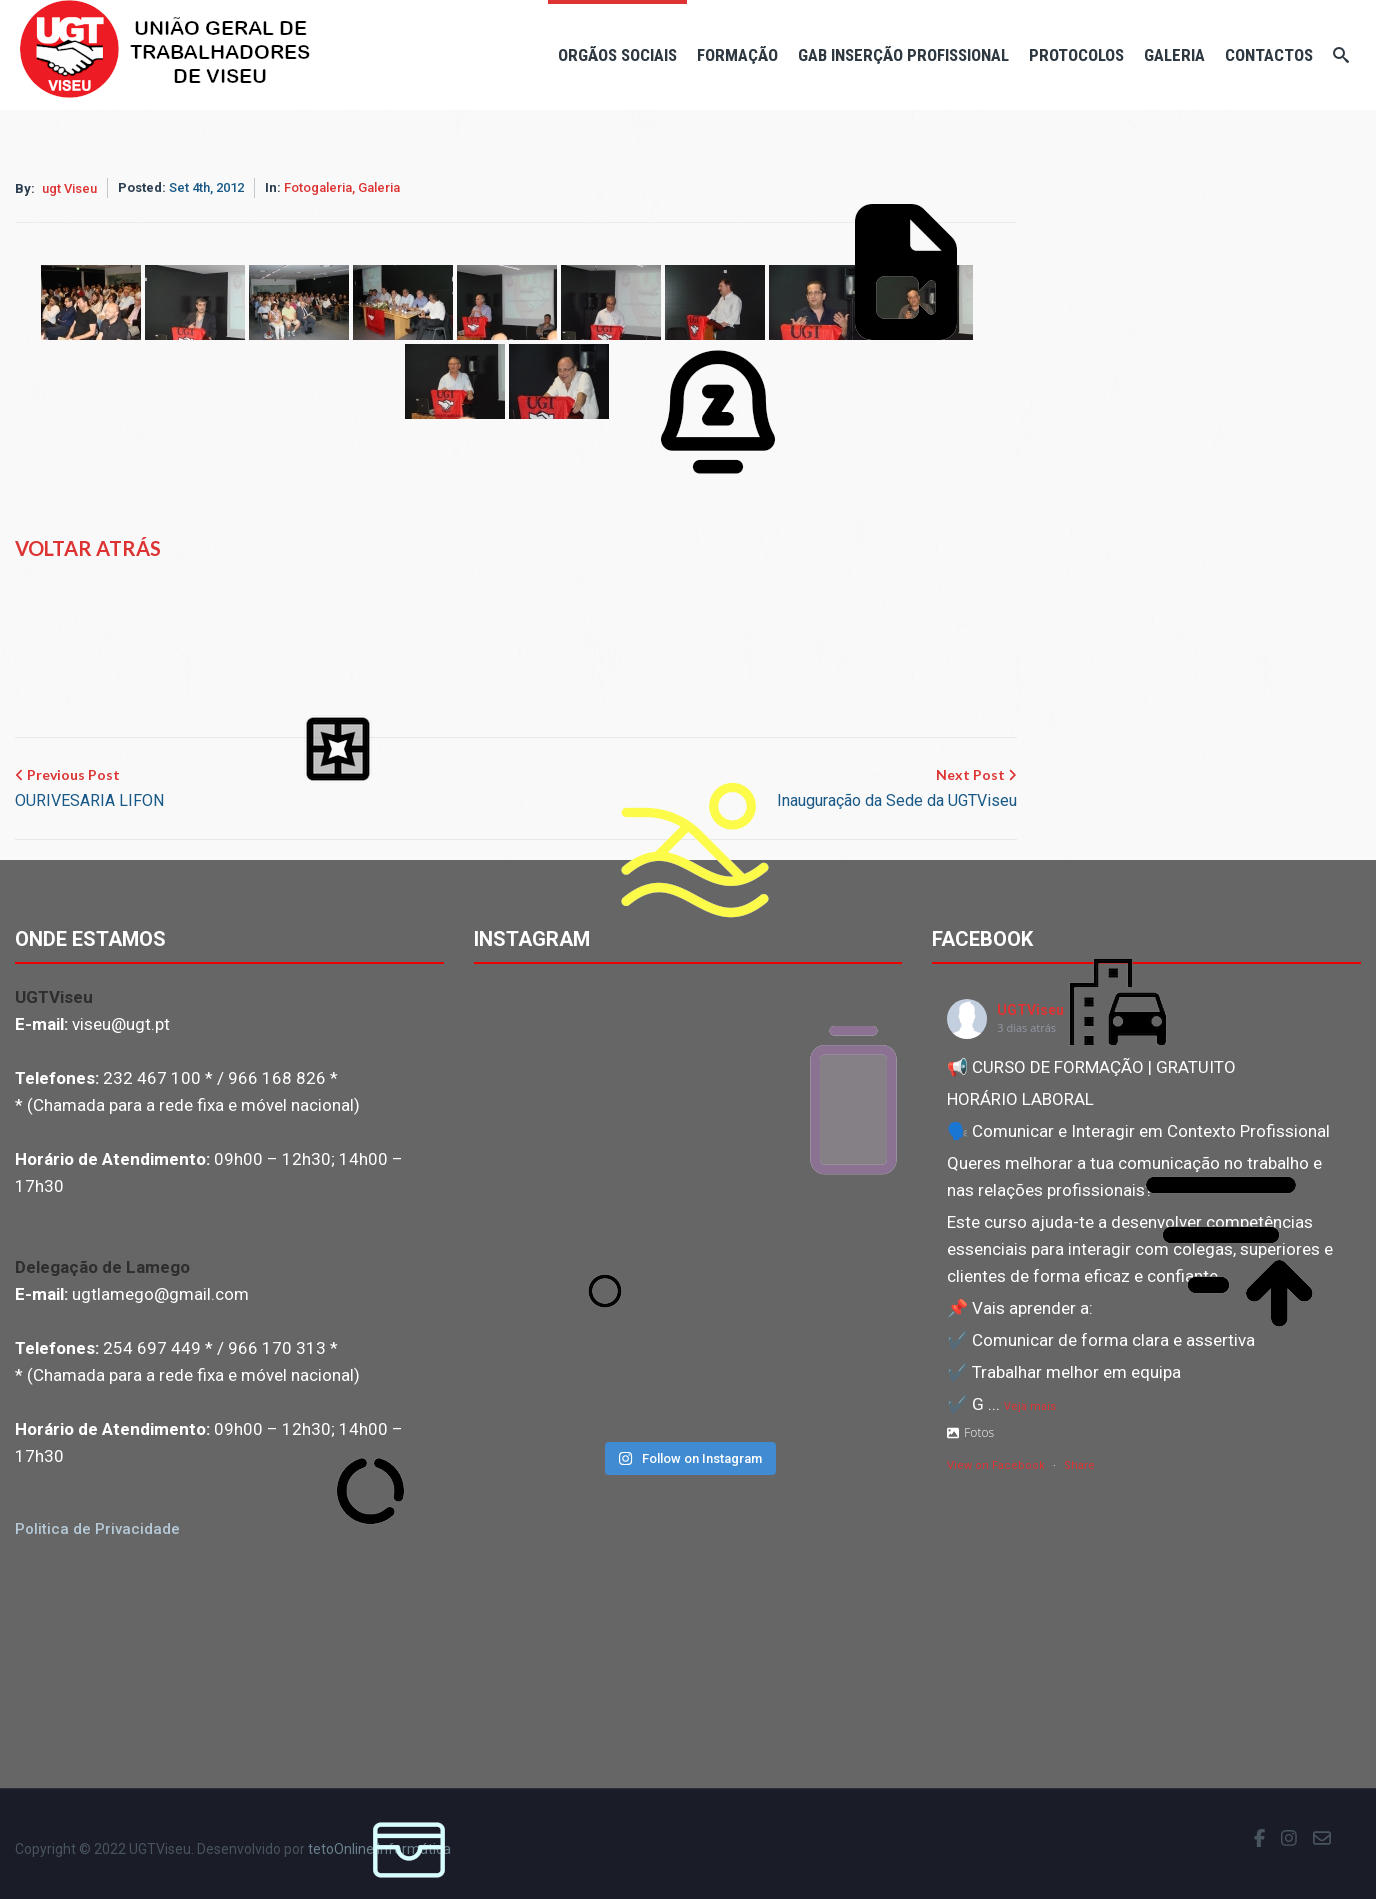 The width and height of the screenshot is (1376, 1899). Describe the element at coordinates (853, 1102) in the screenshot. I see `indicates battery is completely drained` at that location.